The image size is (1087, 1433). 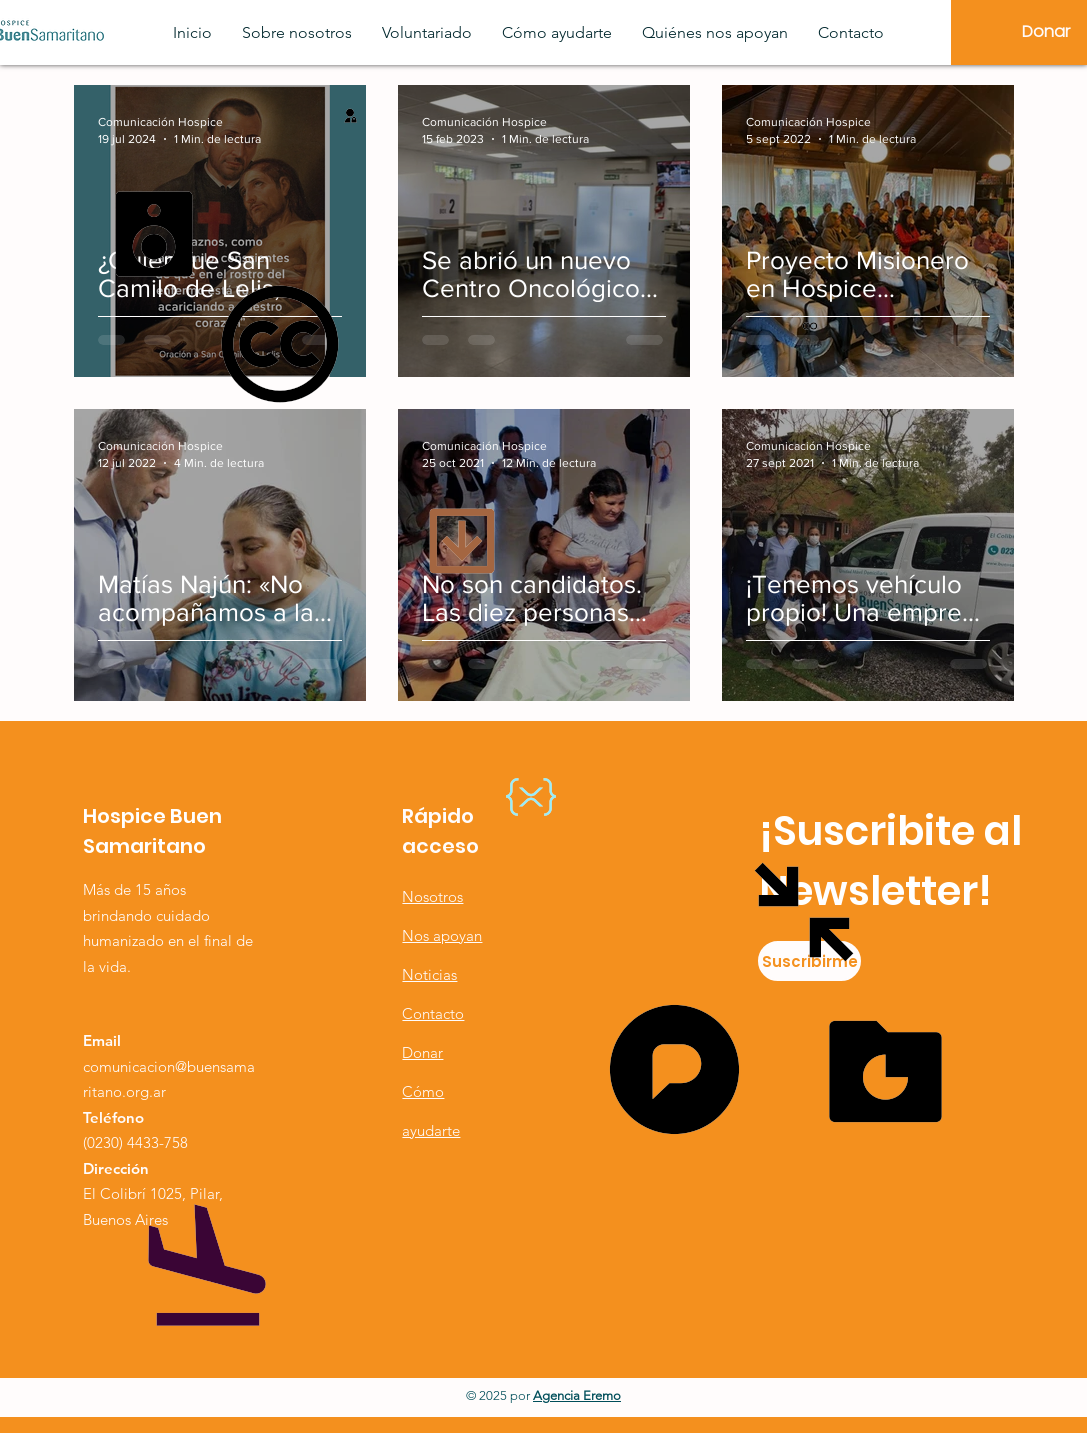 What do you see at coordinates (531, 797) in the screenshot?
I see `XRP cryptocurrency logo` at bounding box center [531, 797].